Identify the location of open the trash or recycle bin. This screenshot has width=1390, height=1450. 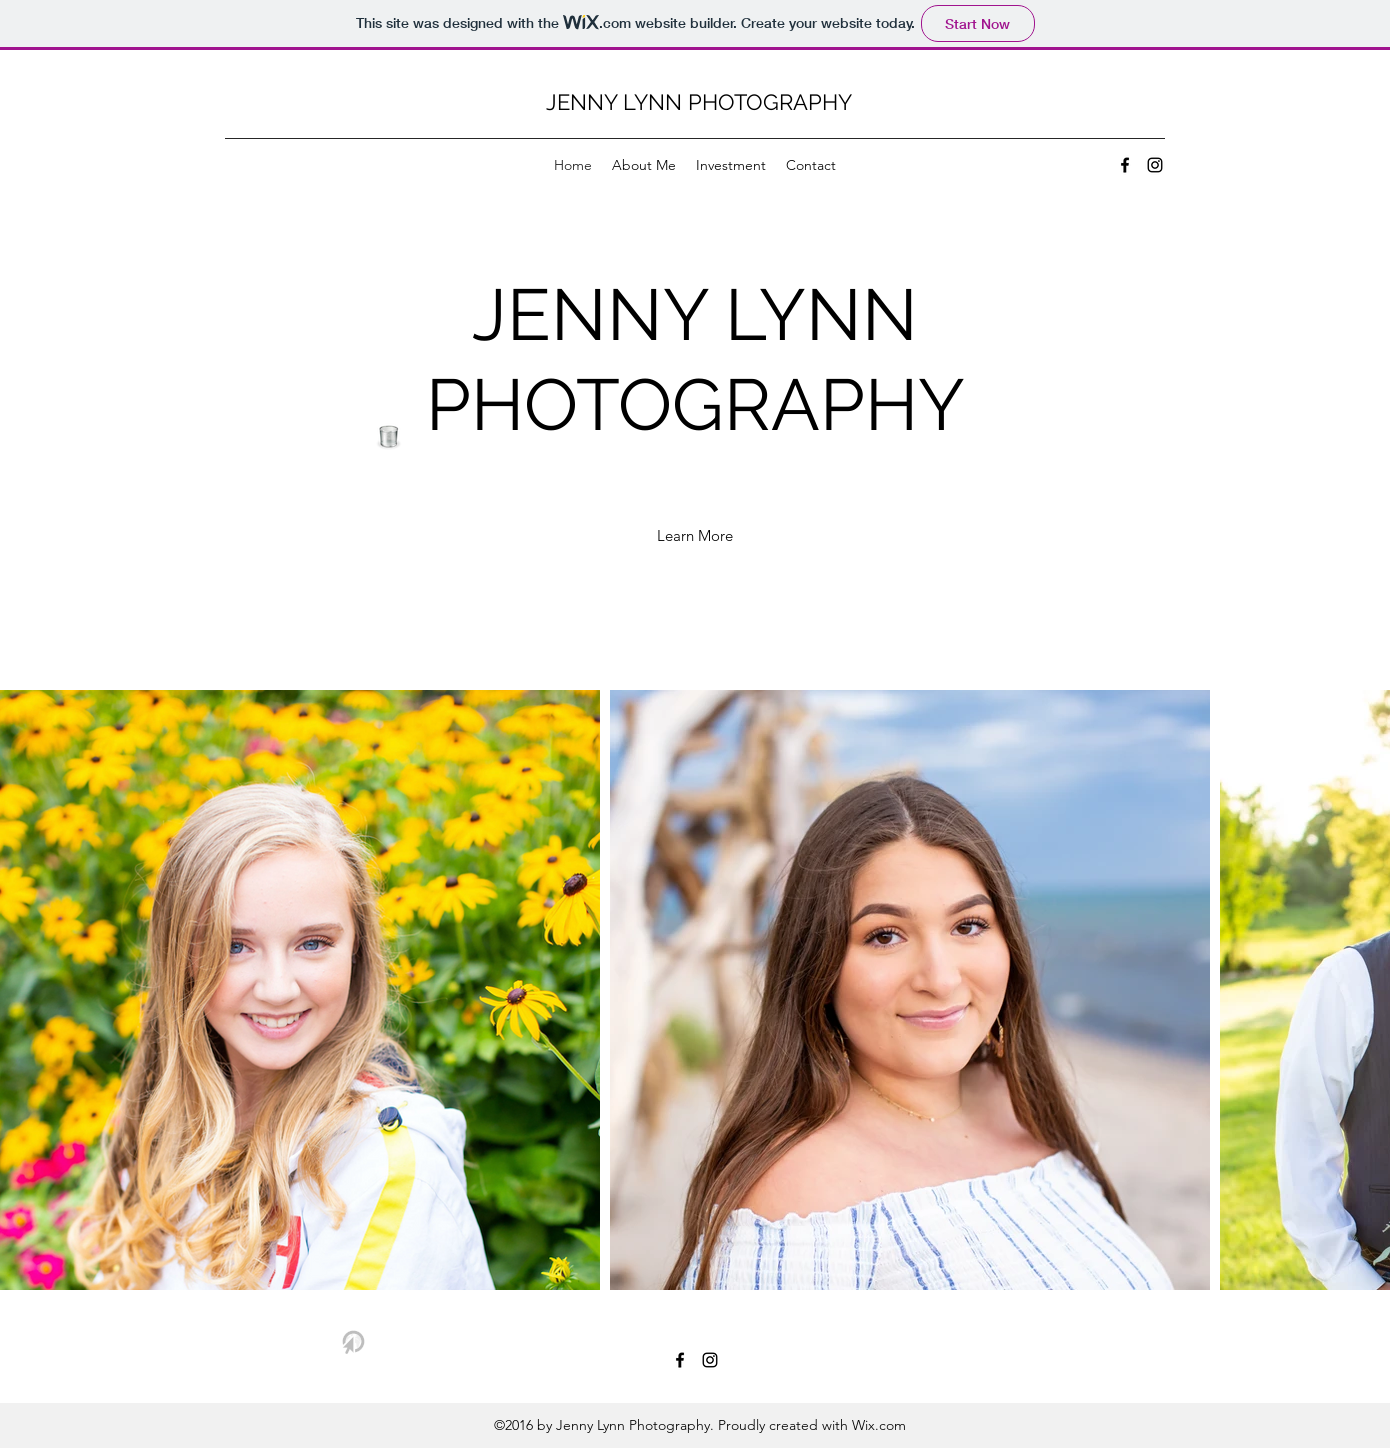
(388, 435).